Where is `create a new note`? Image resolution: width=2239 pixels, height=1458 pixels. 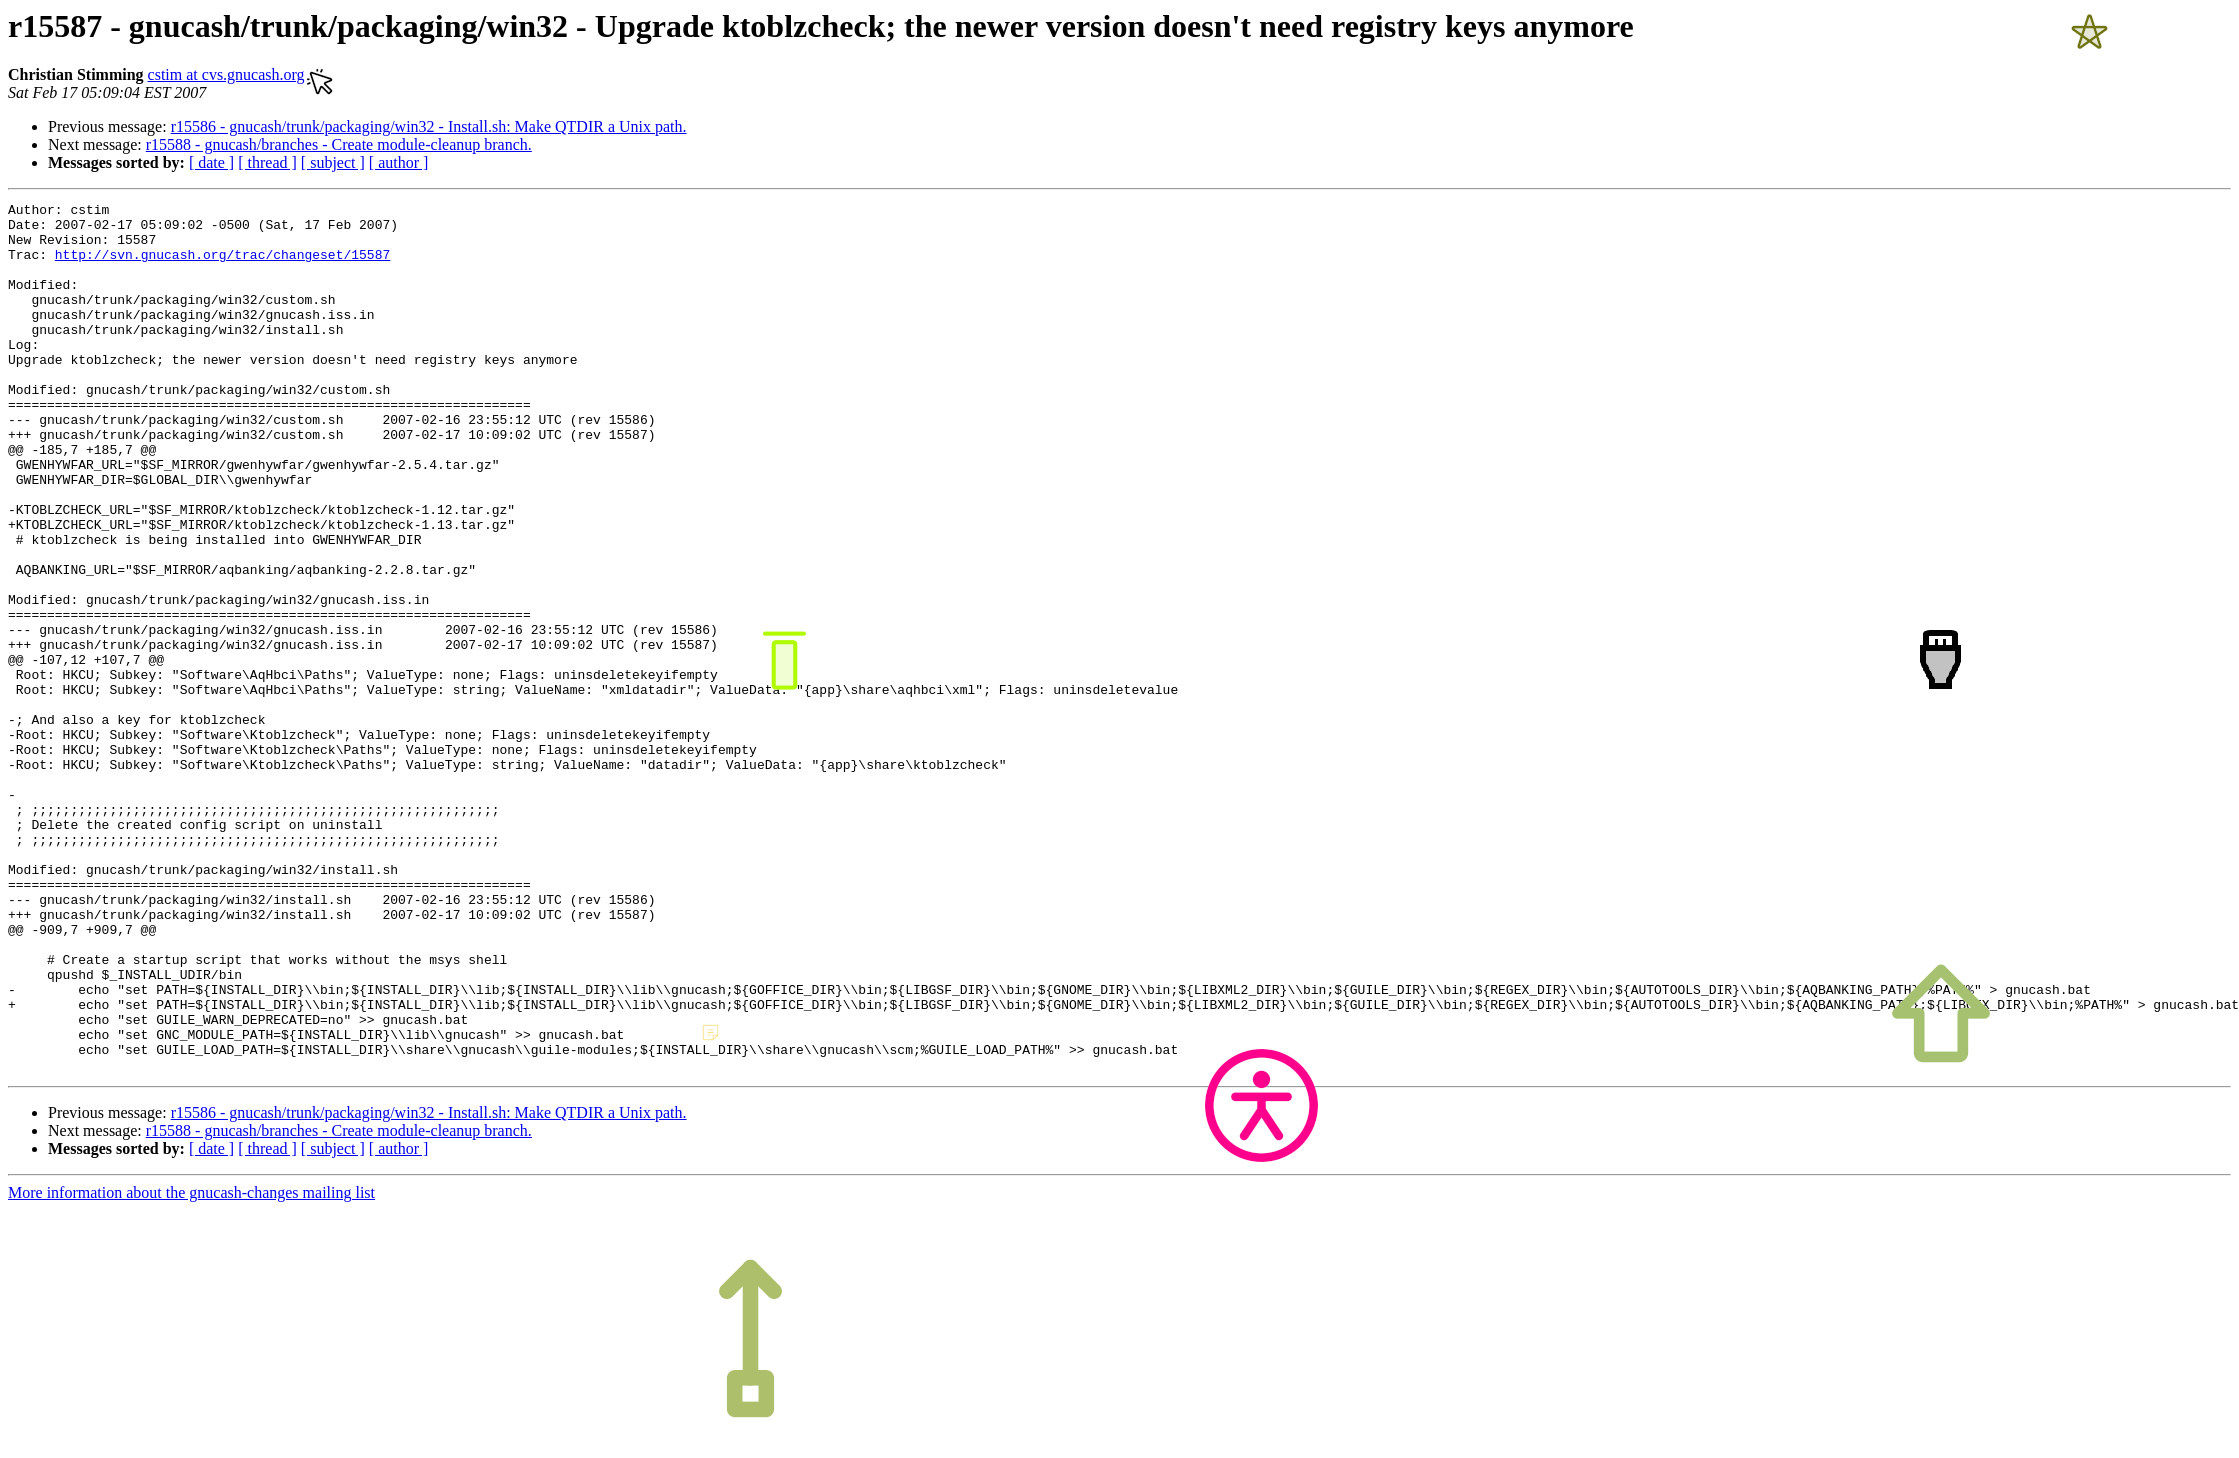 create a new note is located at coordinates (710, 1032).